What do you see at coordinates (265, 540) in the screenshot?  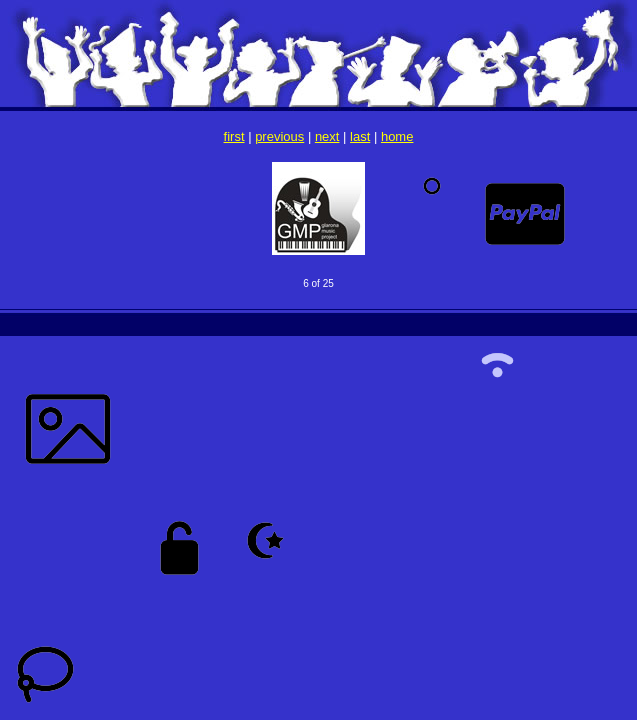 I see `indicates islamic religious content or settings` at bounding box center [265, 540].